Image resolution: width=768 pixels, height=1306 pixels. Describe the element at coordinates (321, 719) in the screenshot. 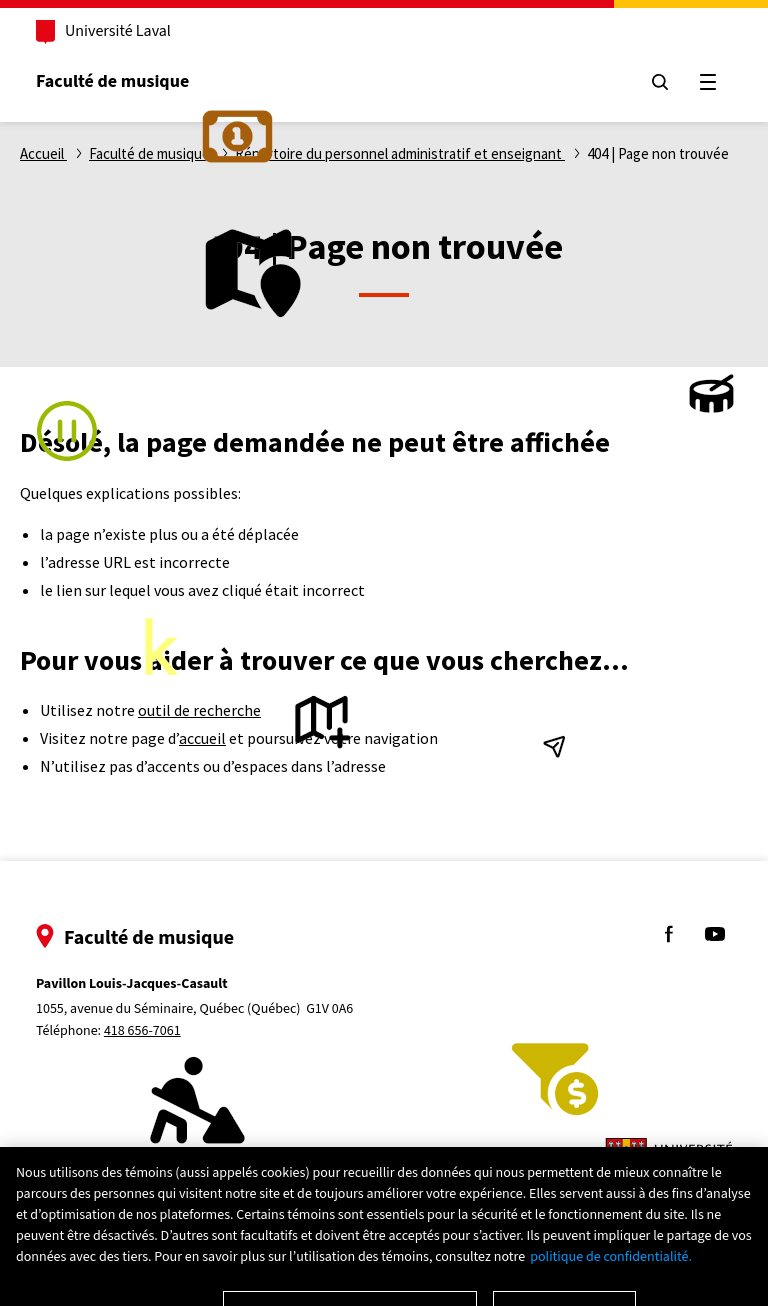

I see `add a new location to the map` at that location.